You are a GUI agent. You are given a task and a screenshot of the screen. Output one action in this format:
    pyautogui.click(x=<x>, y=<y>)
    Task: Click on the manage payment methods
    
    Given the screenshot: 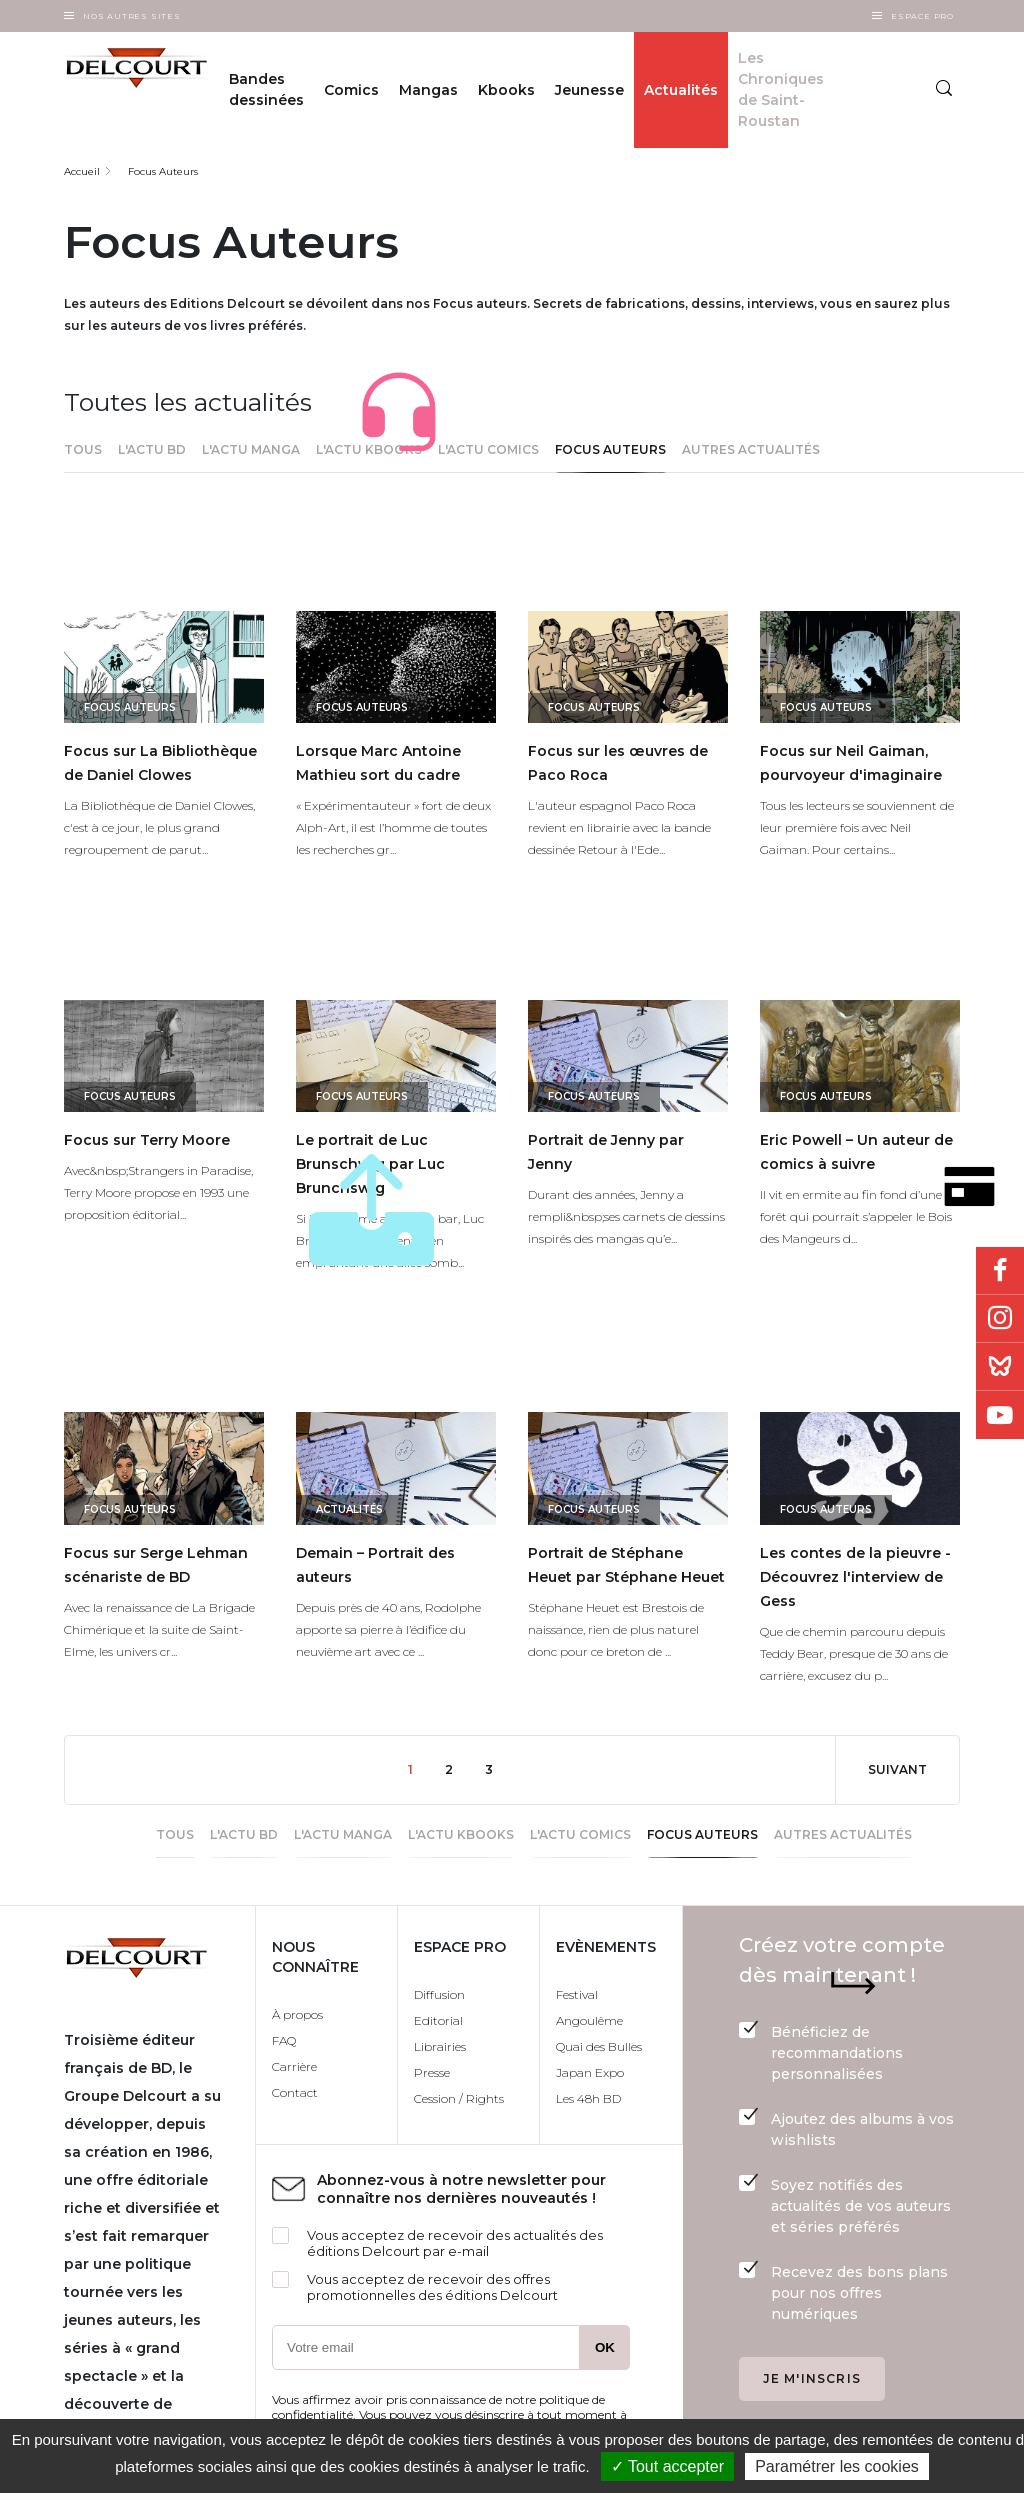 What is the action you would take?
    pyautogui.click(x=969, y=1186)
    